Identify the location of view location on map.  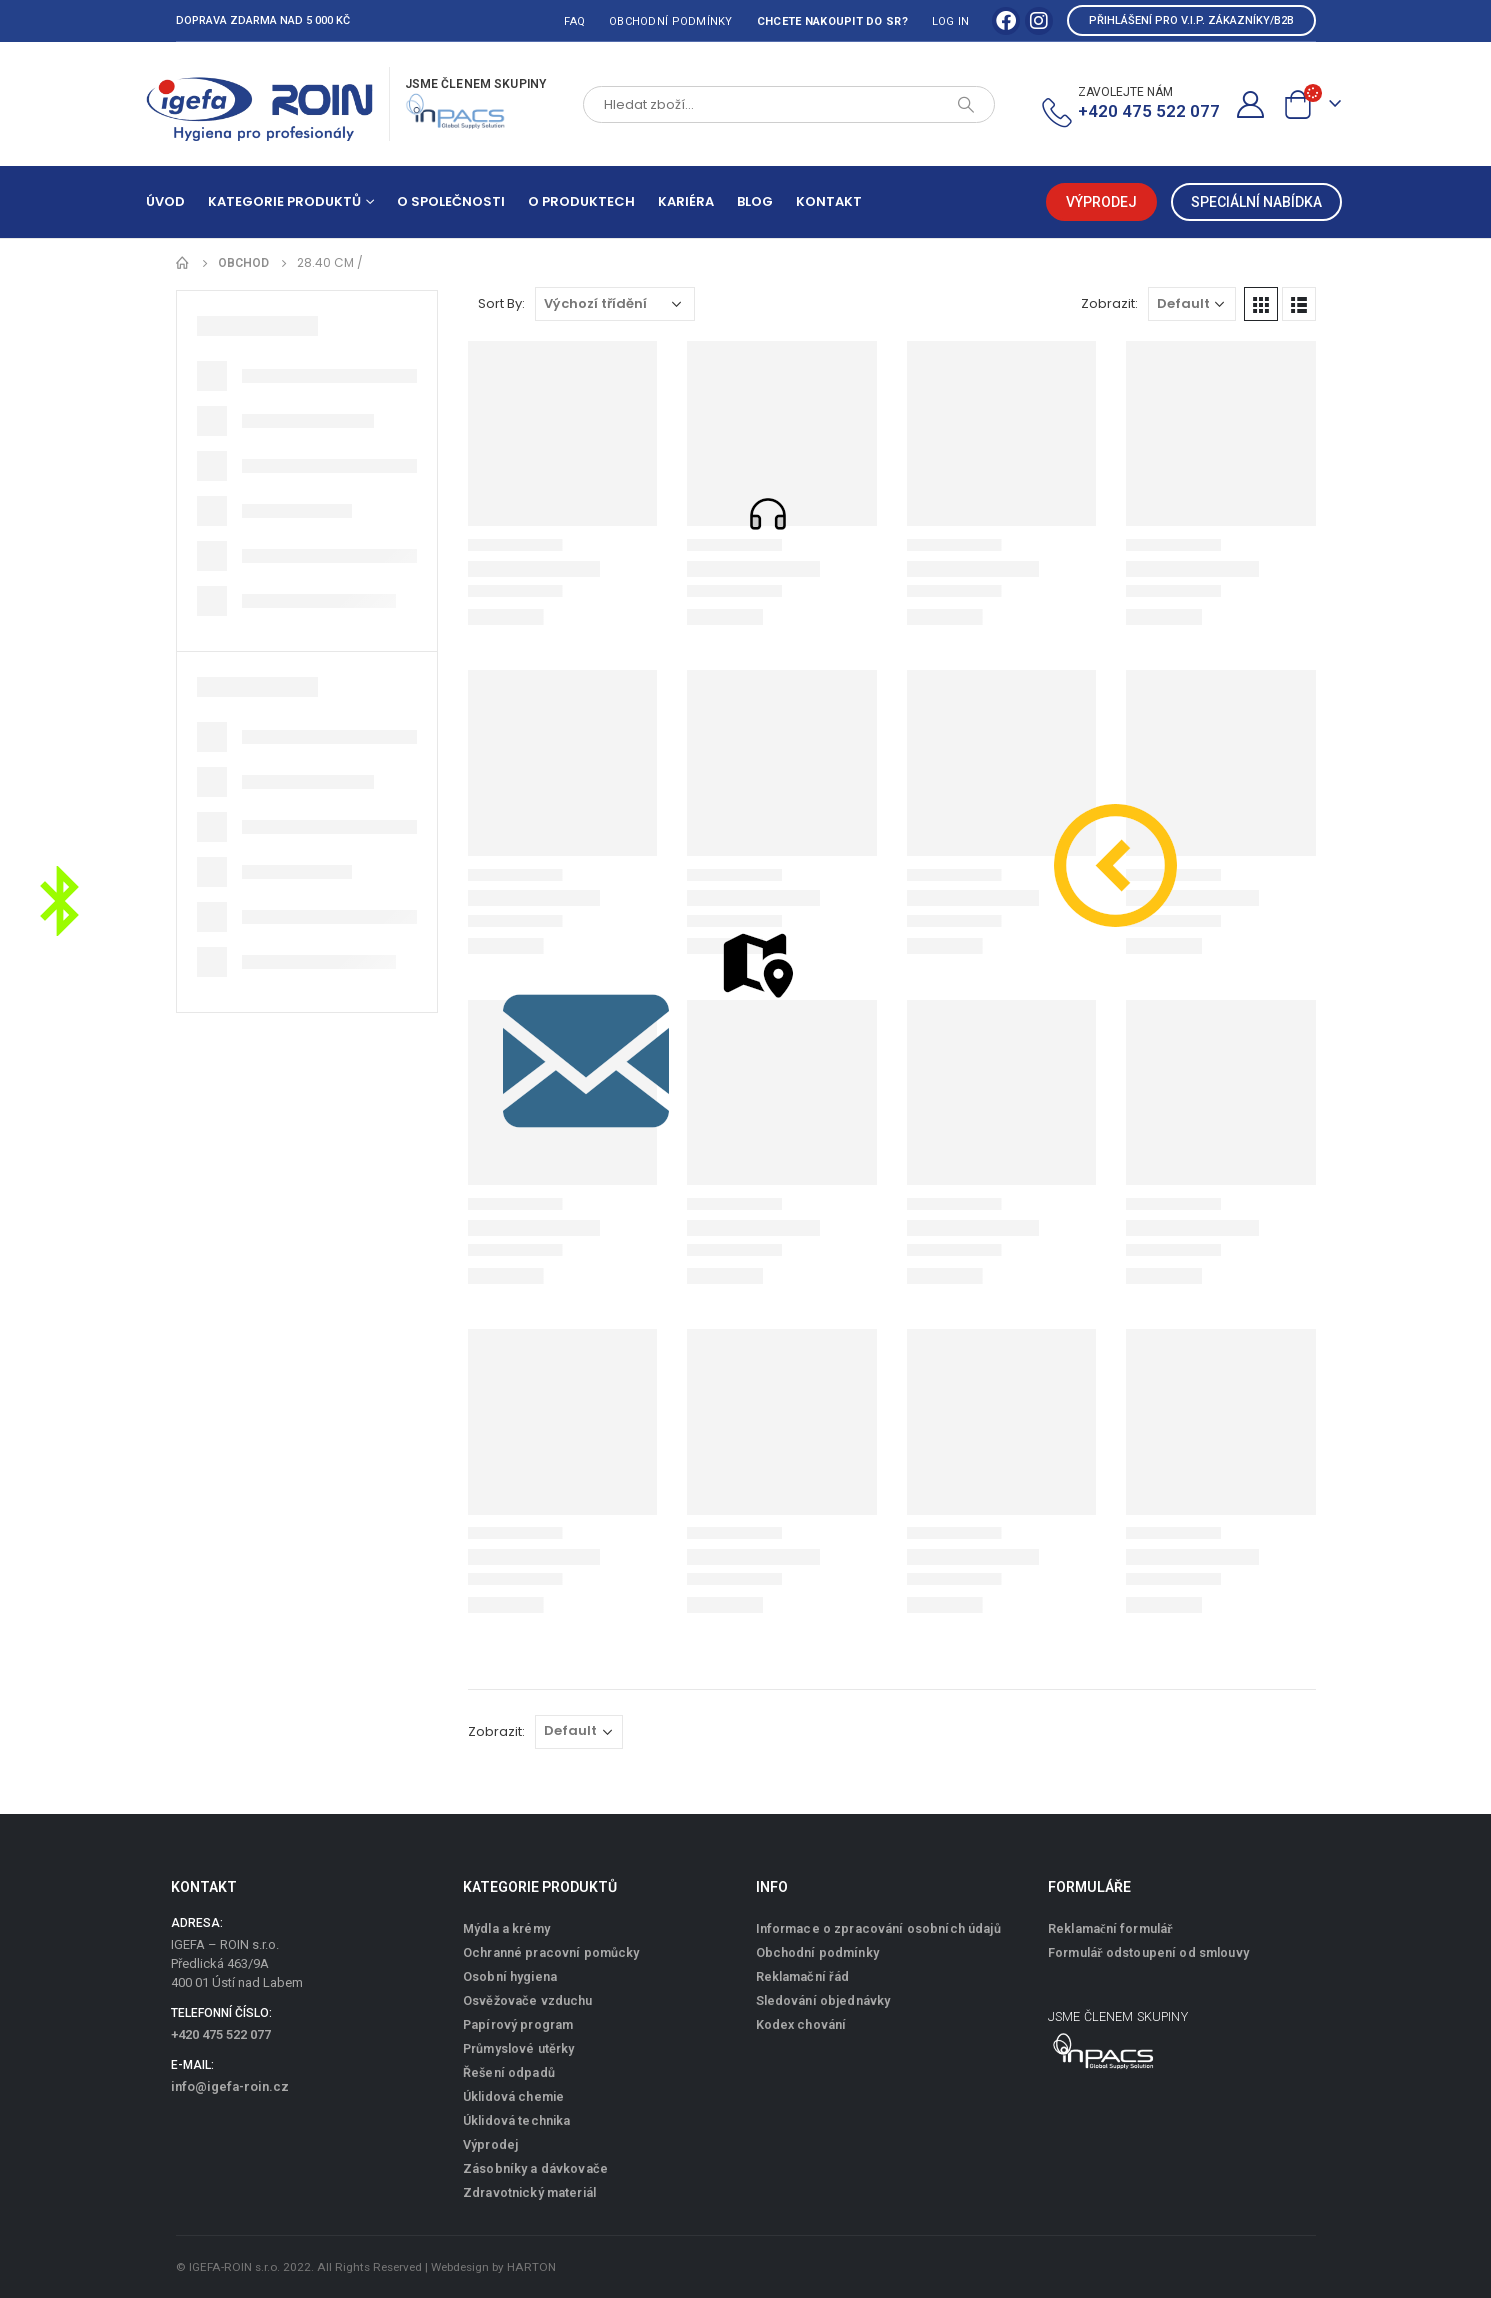
(755, 963).